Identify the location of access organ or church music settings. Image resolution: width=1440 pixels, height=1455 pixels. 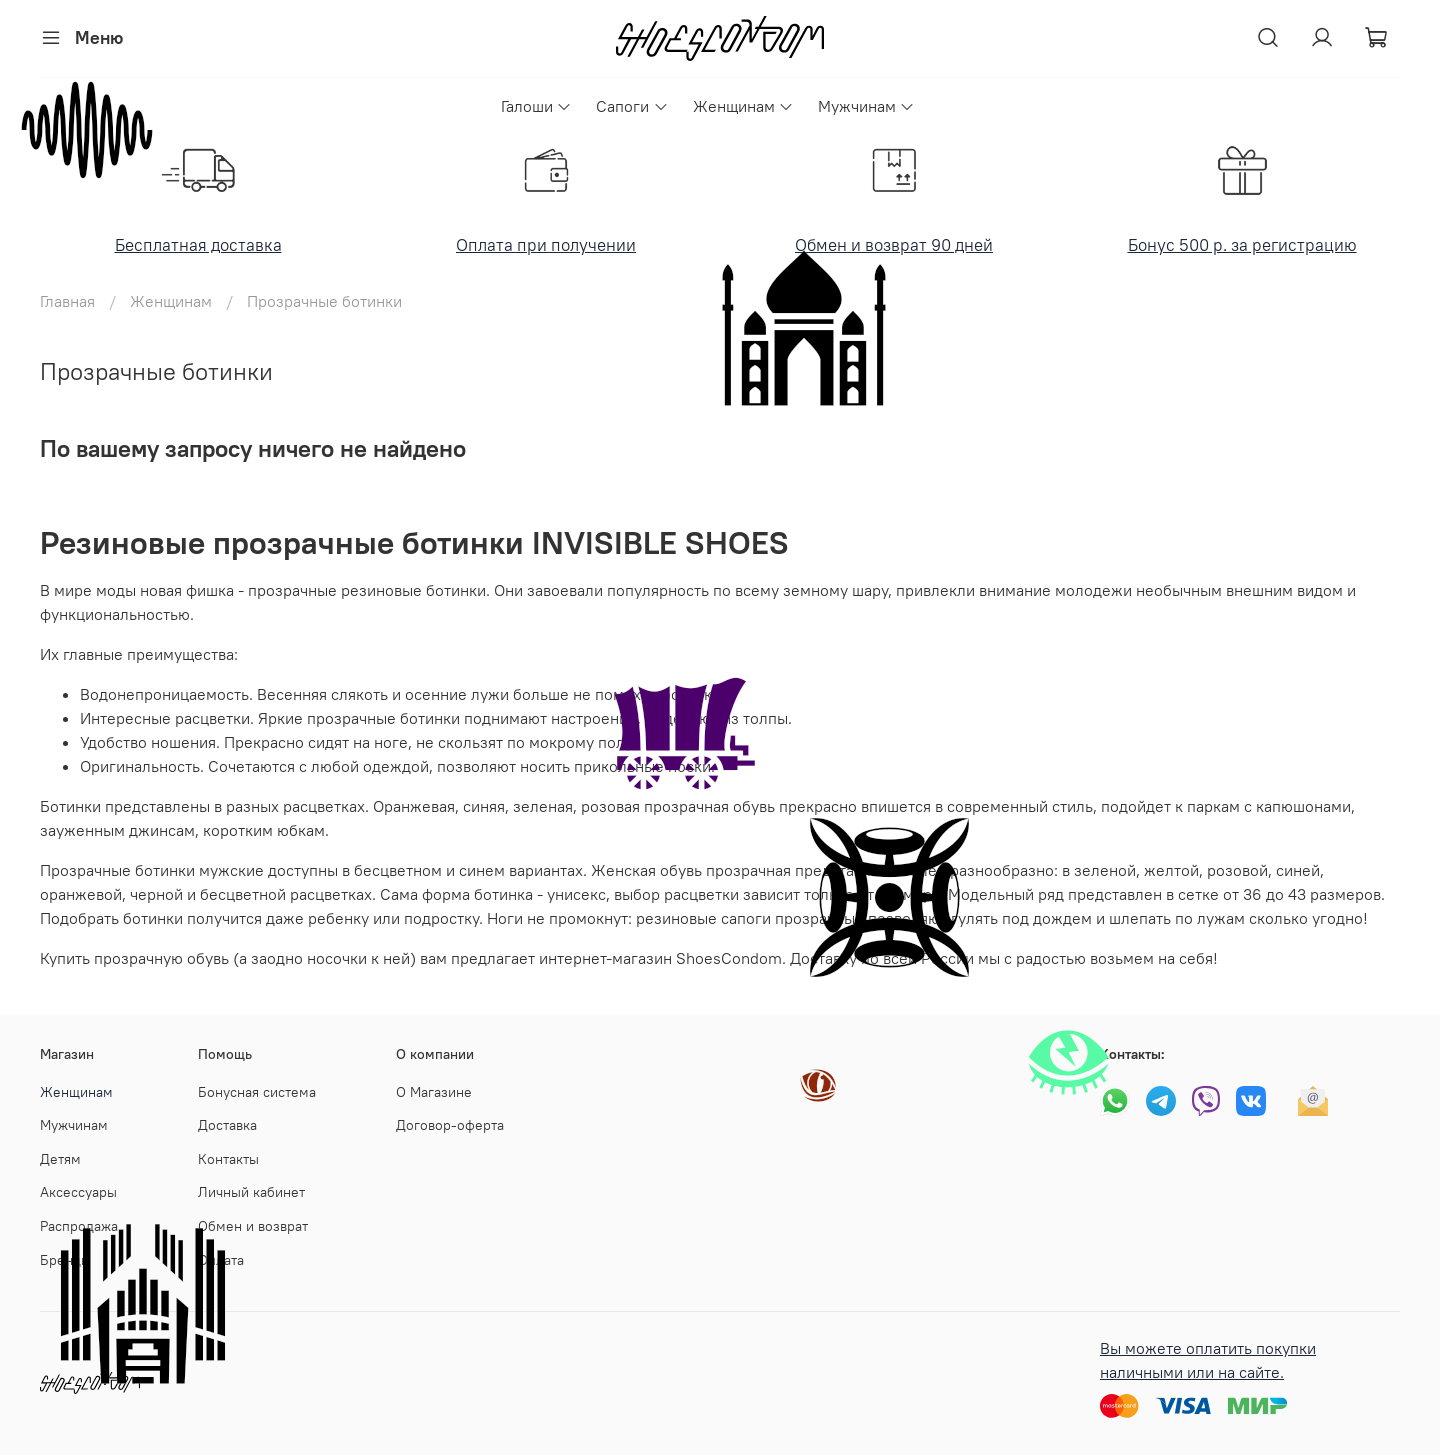
(143, 1301).